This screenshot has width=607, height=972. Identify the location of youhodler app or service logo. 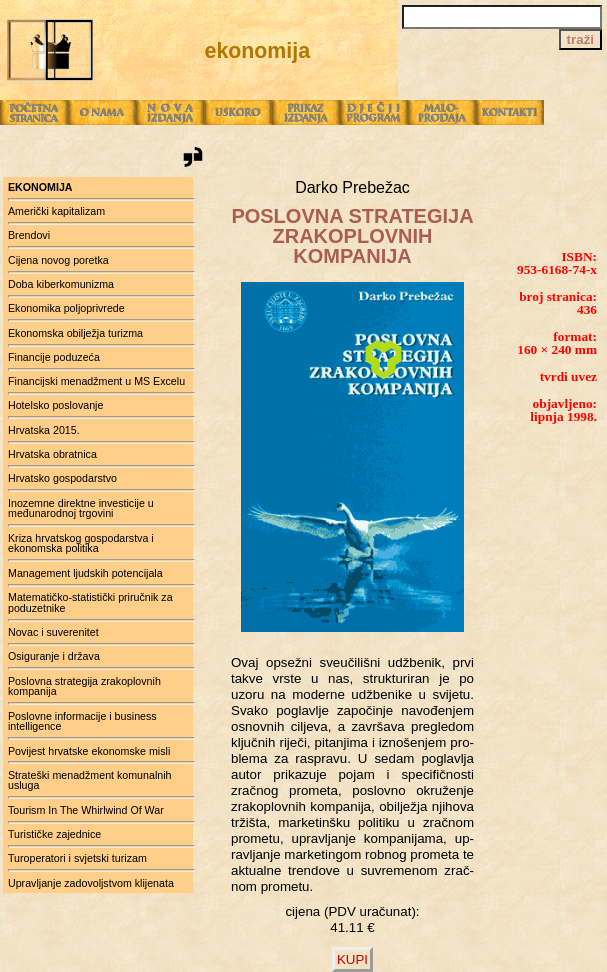
(383, 359).